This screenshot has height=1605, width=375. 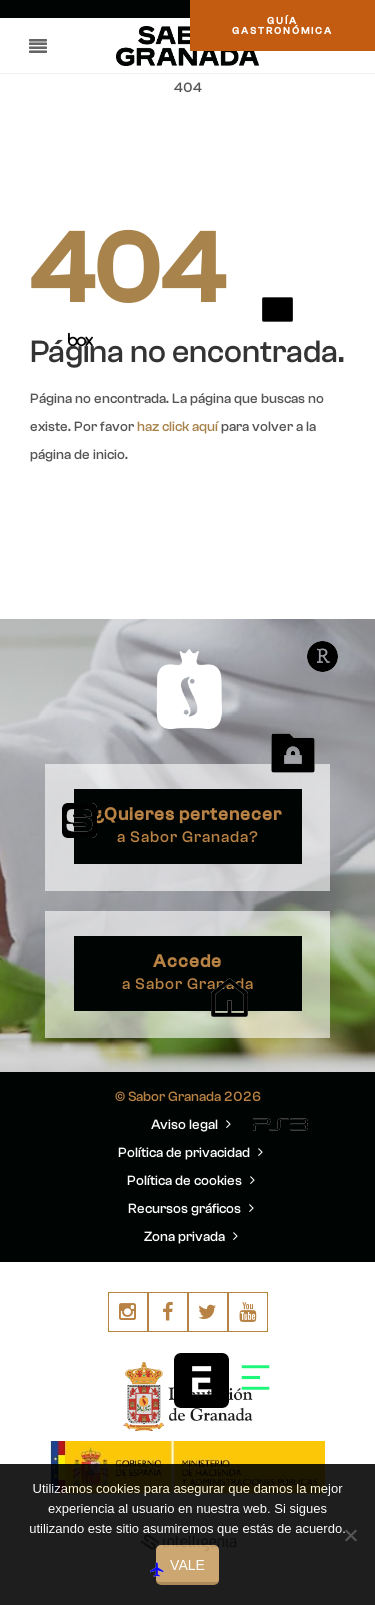 I want to click on open navigation menu, so click(x=255, y=1377).